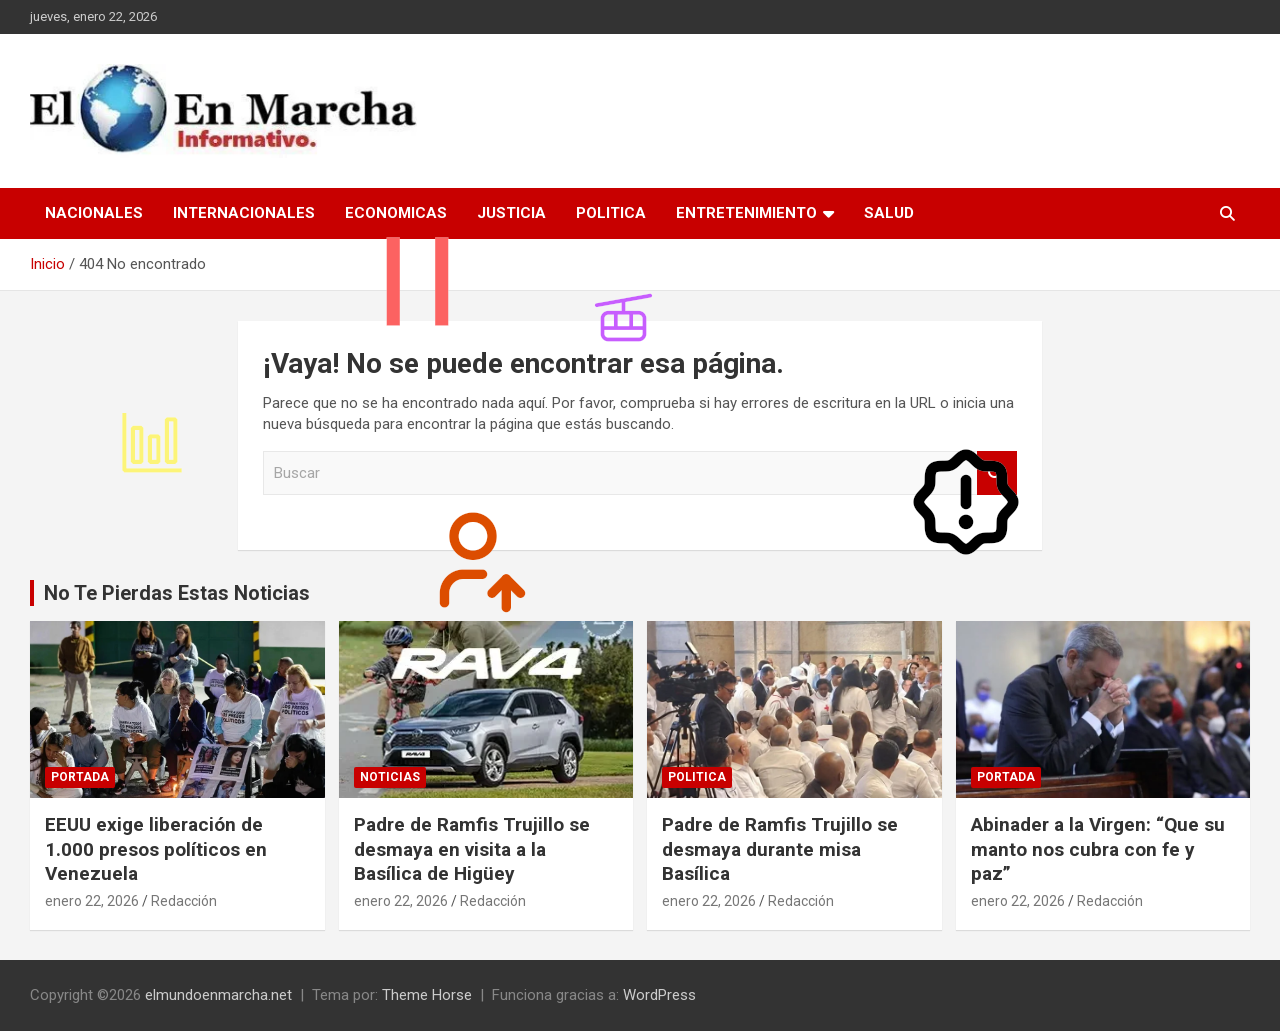  I want to click on indicates a warning or alert requiring attention, so click(966, 502).